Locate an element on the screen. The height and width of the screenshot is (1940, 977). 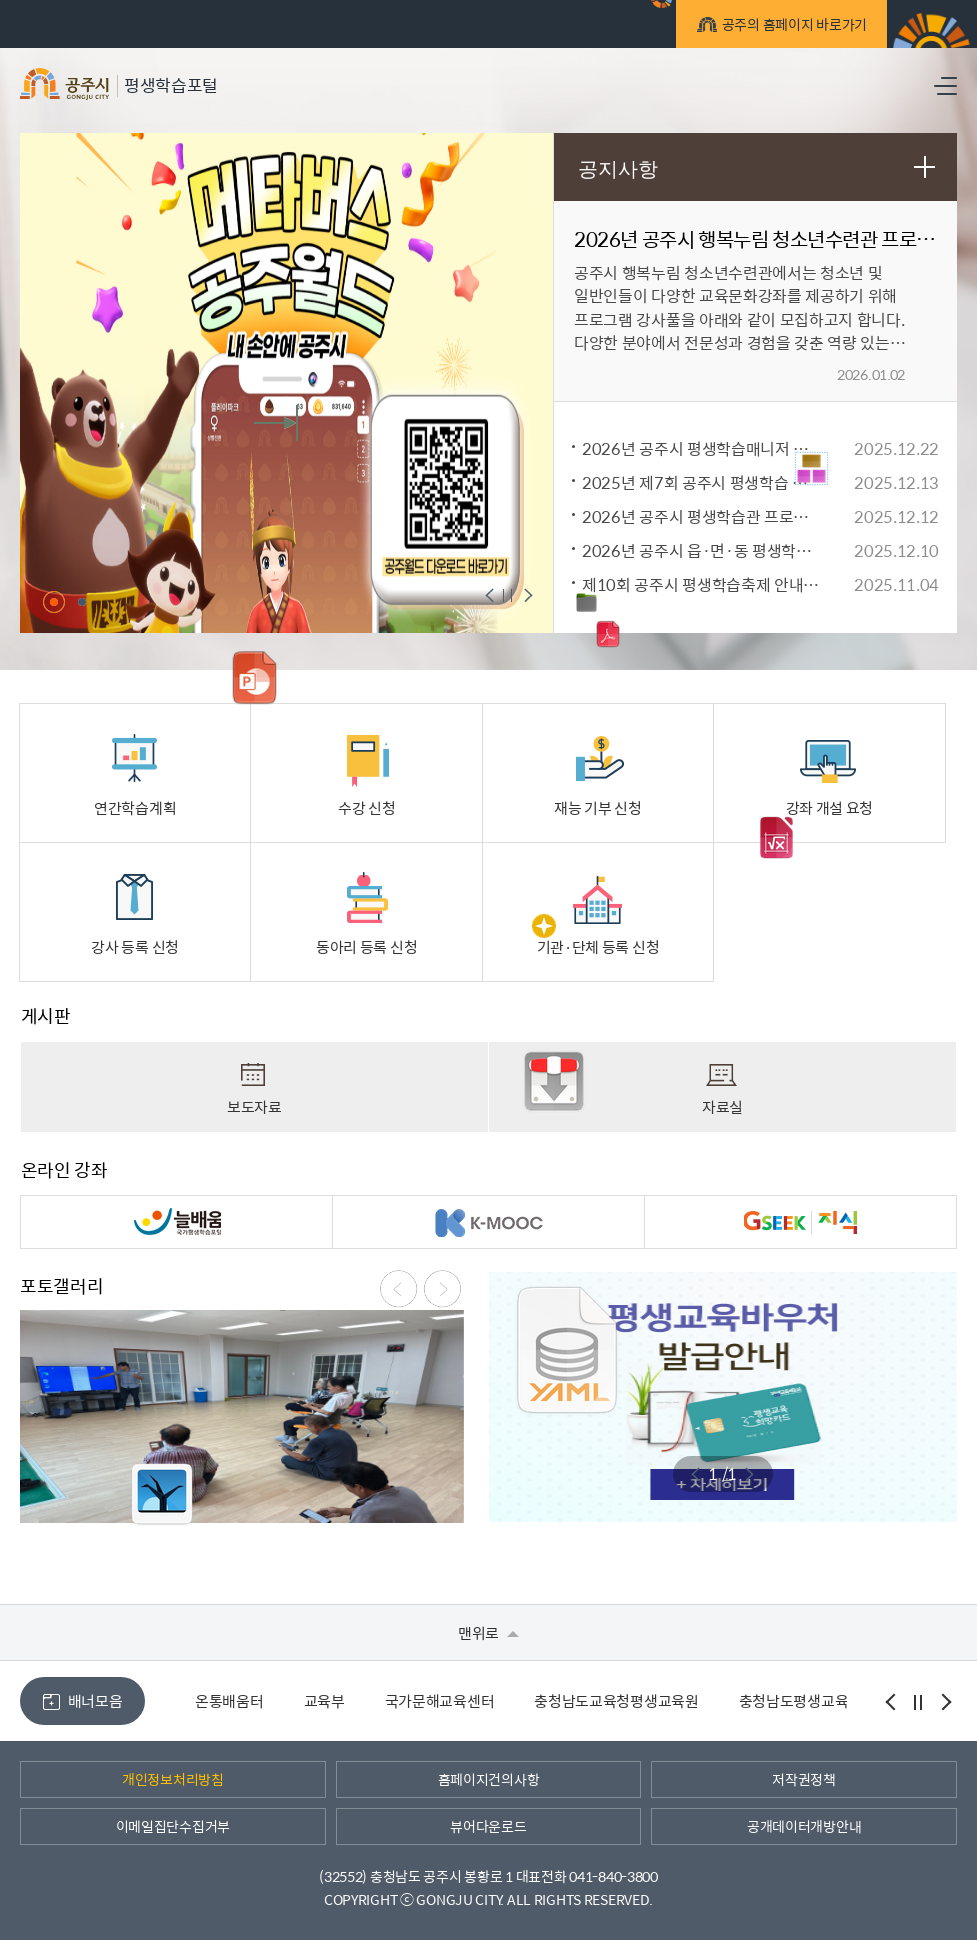
a yaml configuration file is located at coordinates (567, 1350).